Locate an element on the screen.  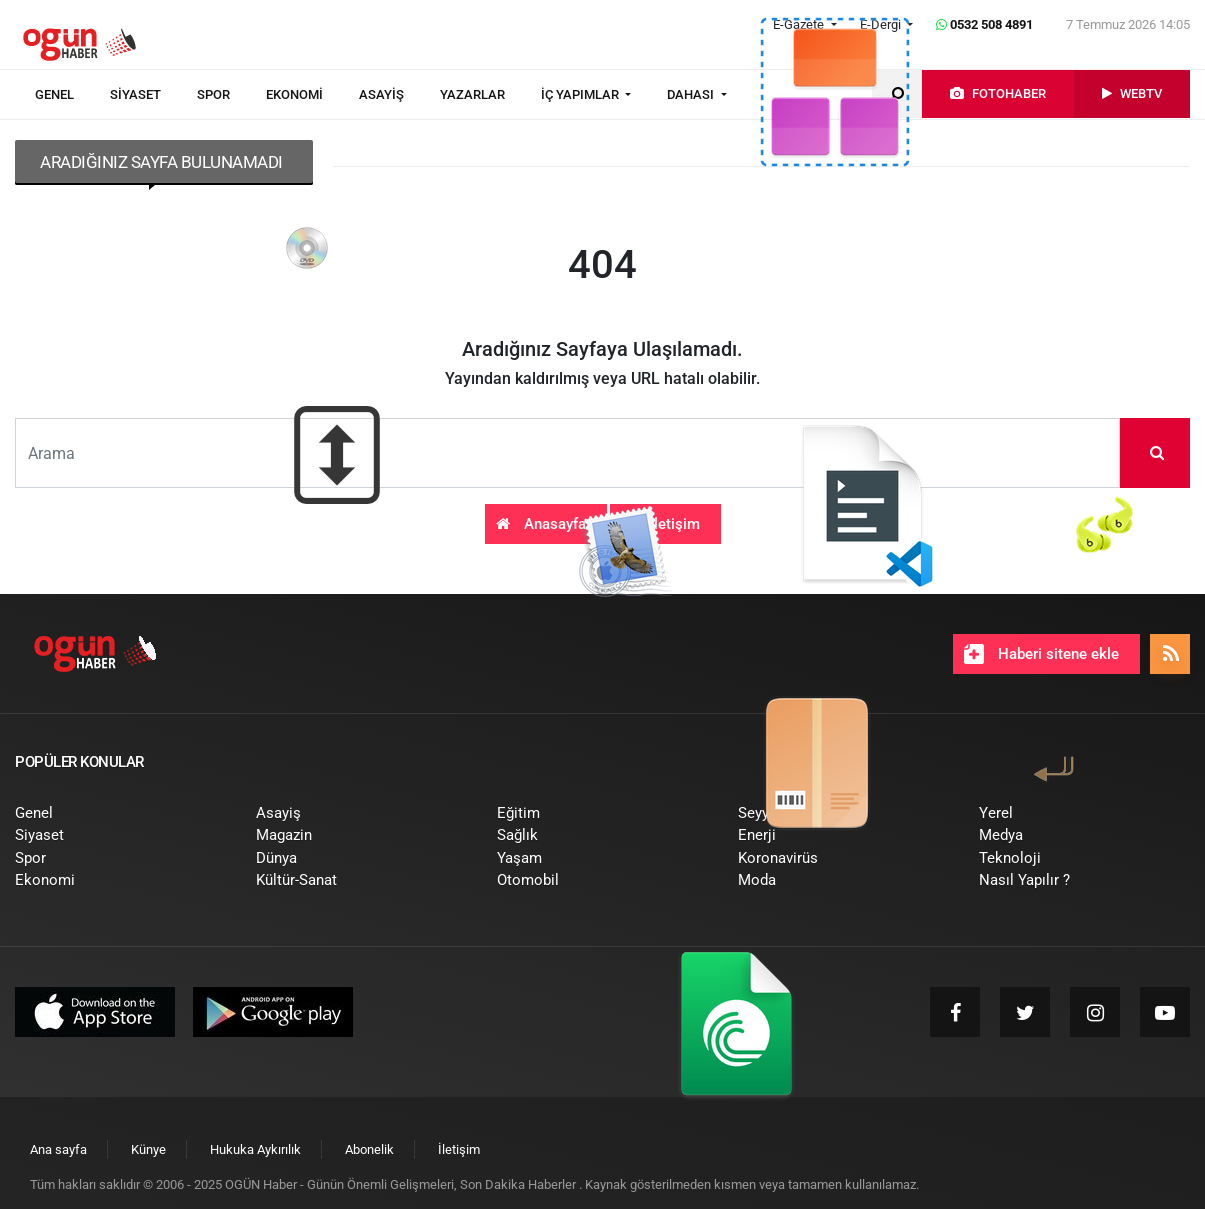
indicates a DVD disc or optical media is located at coordinates (307, 248).